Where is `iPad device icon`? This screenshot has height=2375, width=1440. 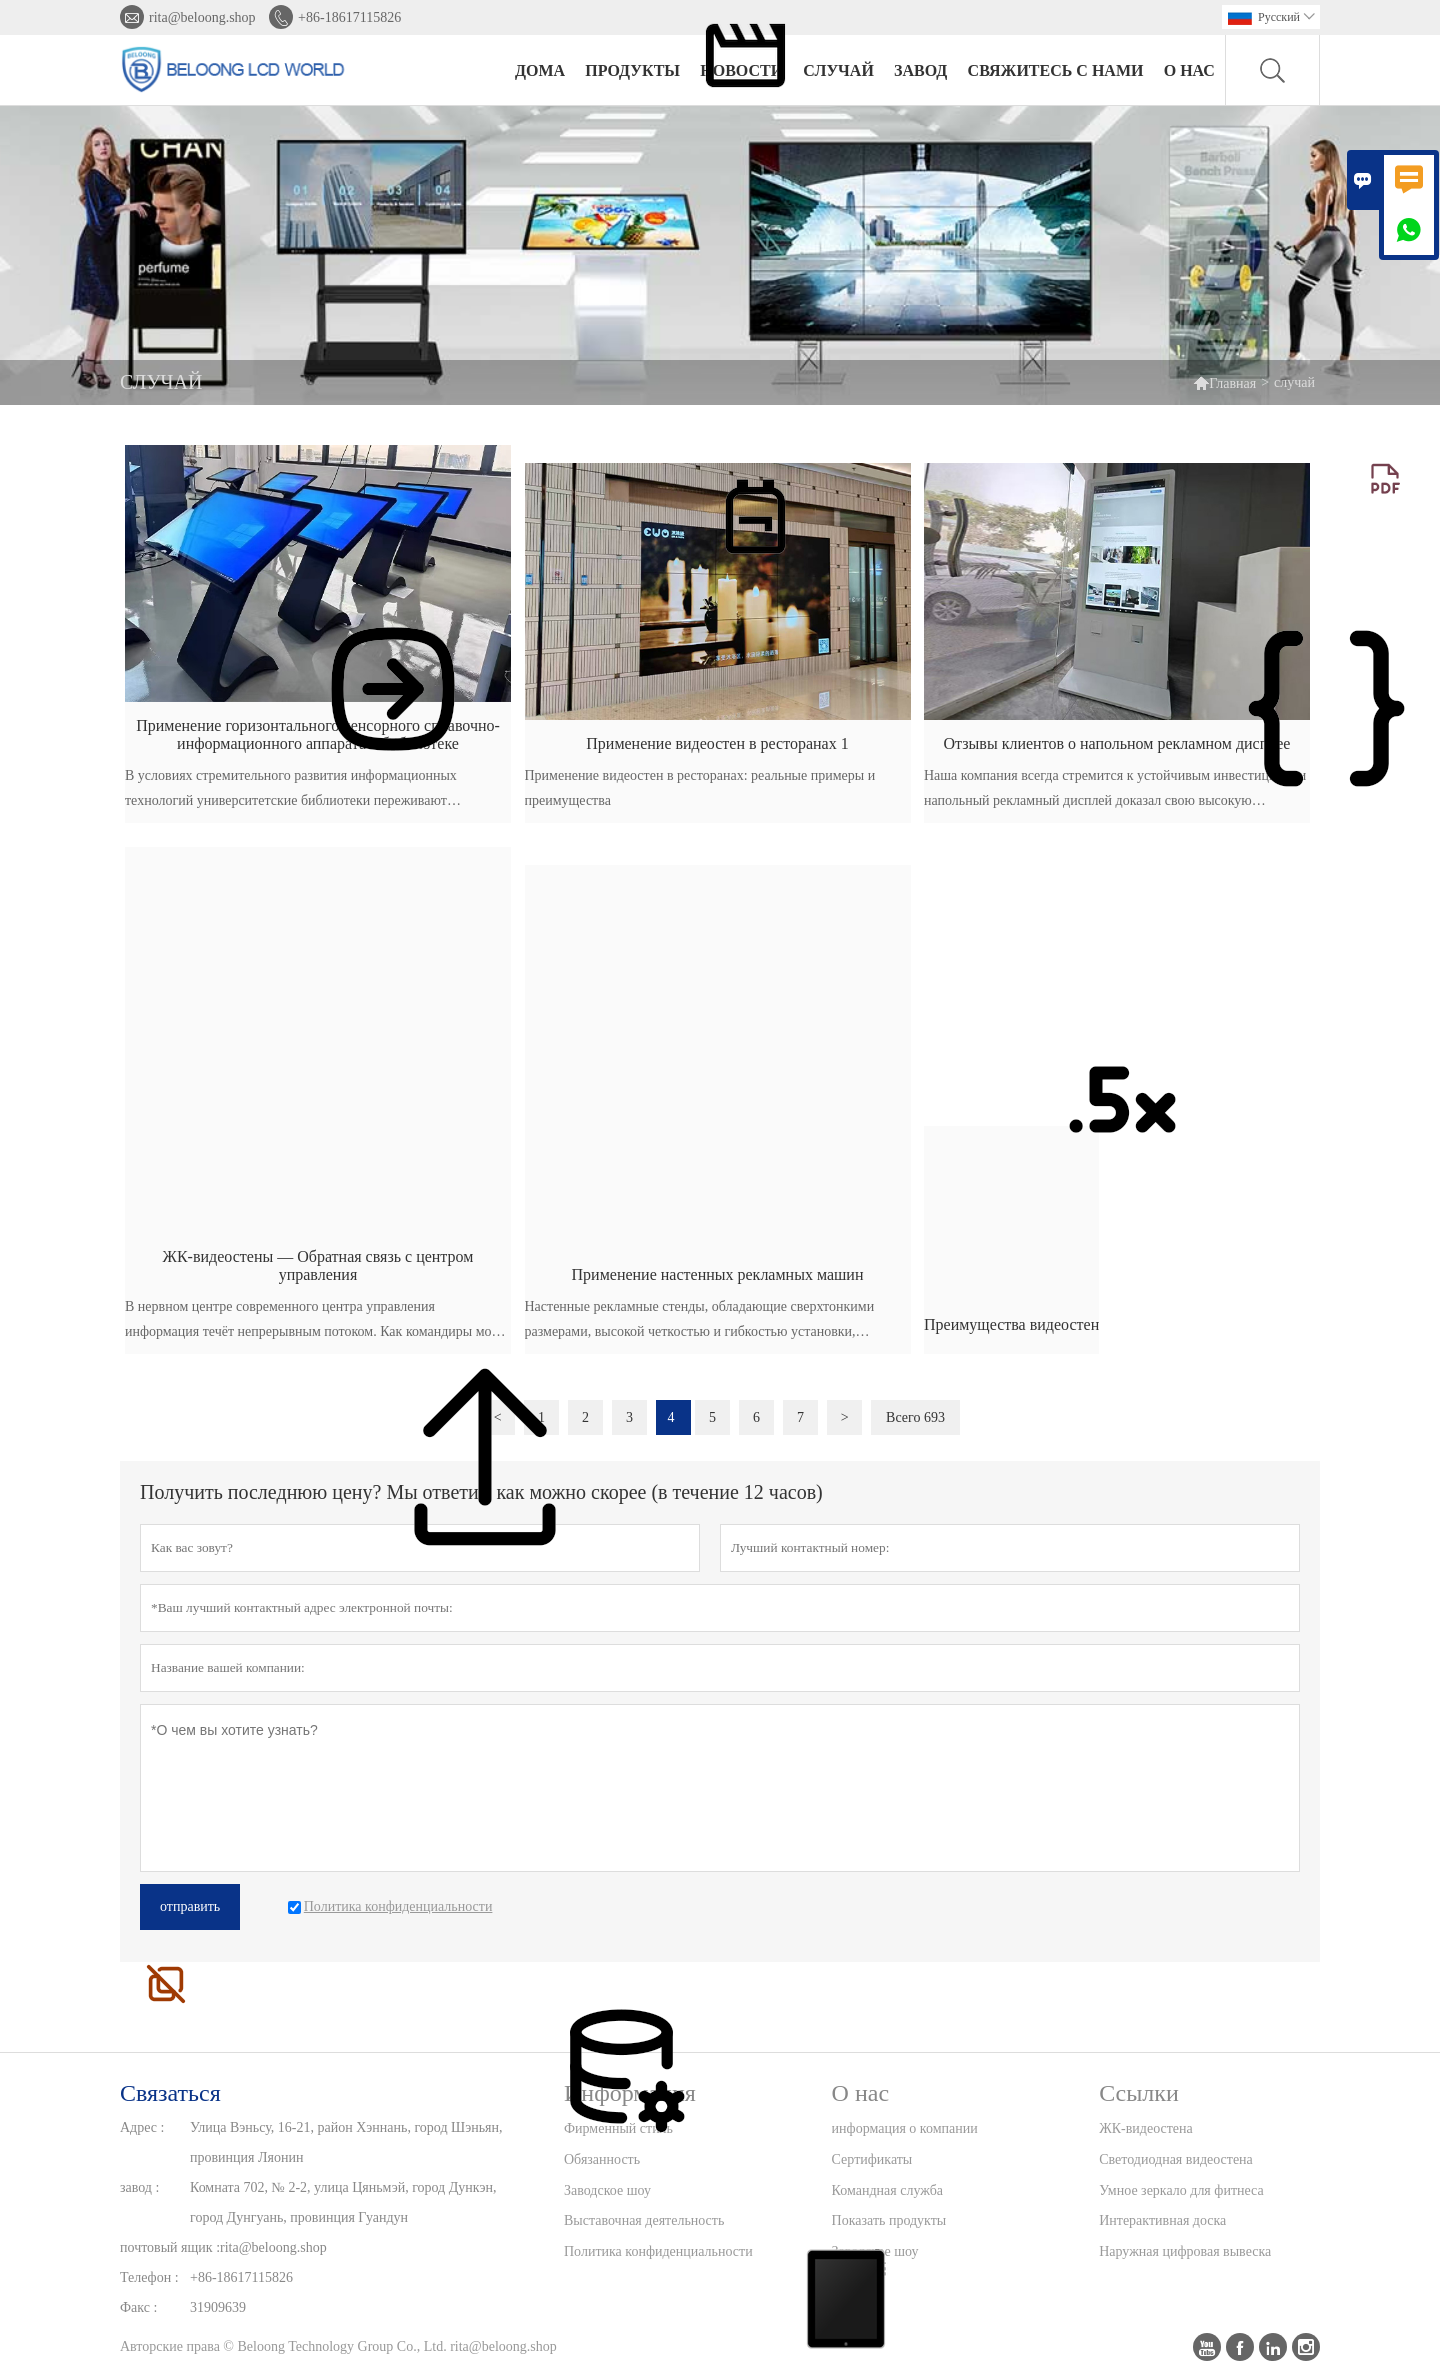
iPad device icon is located at coordinates (846, 2299).